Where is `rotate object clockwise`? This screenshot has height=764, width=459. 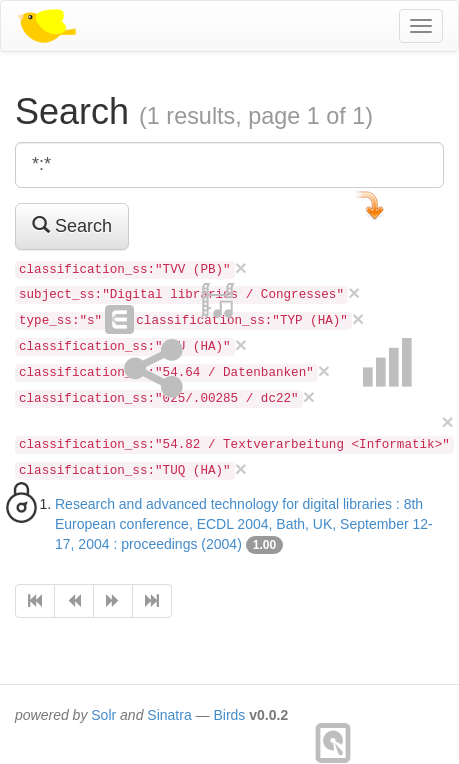
rotate object clockwise is located at coordinates (370, 206).